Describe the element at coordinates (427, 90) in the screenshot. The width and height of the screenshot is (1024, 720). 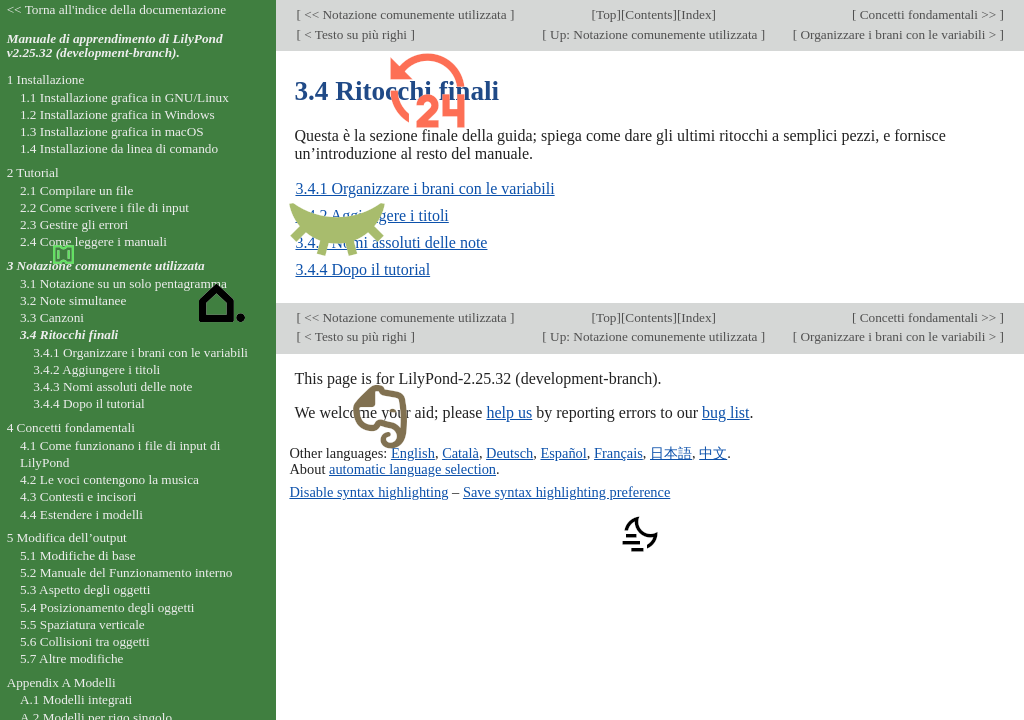
I see `indicates 24-hour service availability` at that location.